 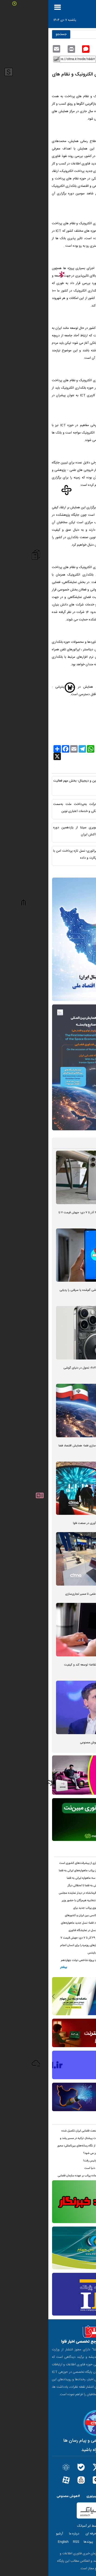 I want to click on access Wikipedia or wiki-related content, so click(x=70, y=687).